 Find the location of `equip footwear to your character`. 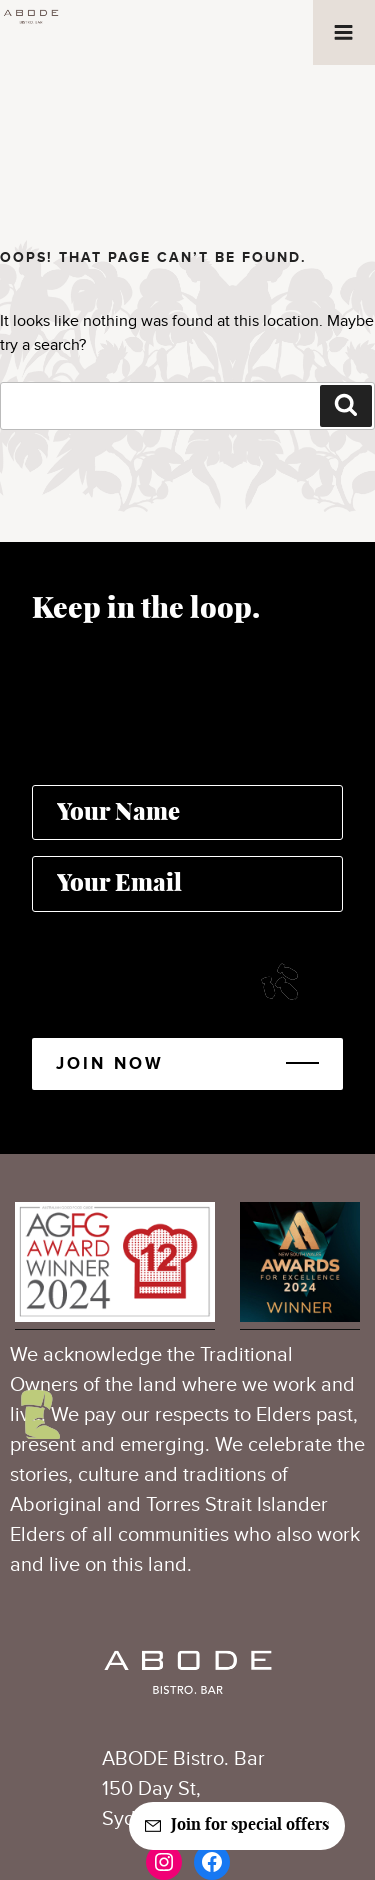

equip footwear to your character is located at coordinates (37, 1414).